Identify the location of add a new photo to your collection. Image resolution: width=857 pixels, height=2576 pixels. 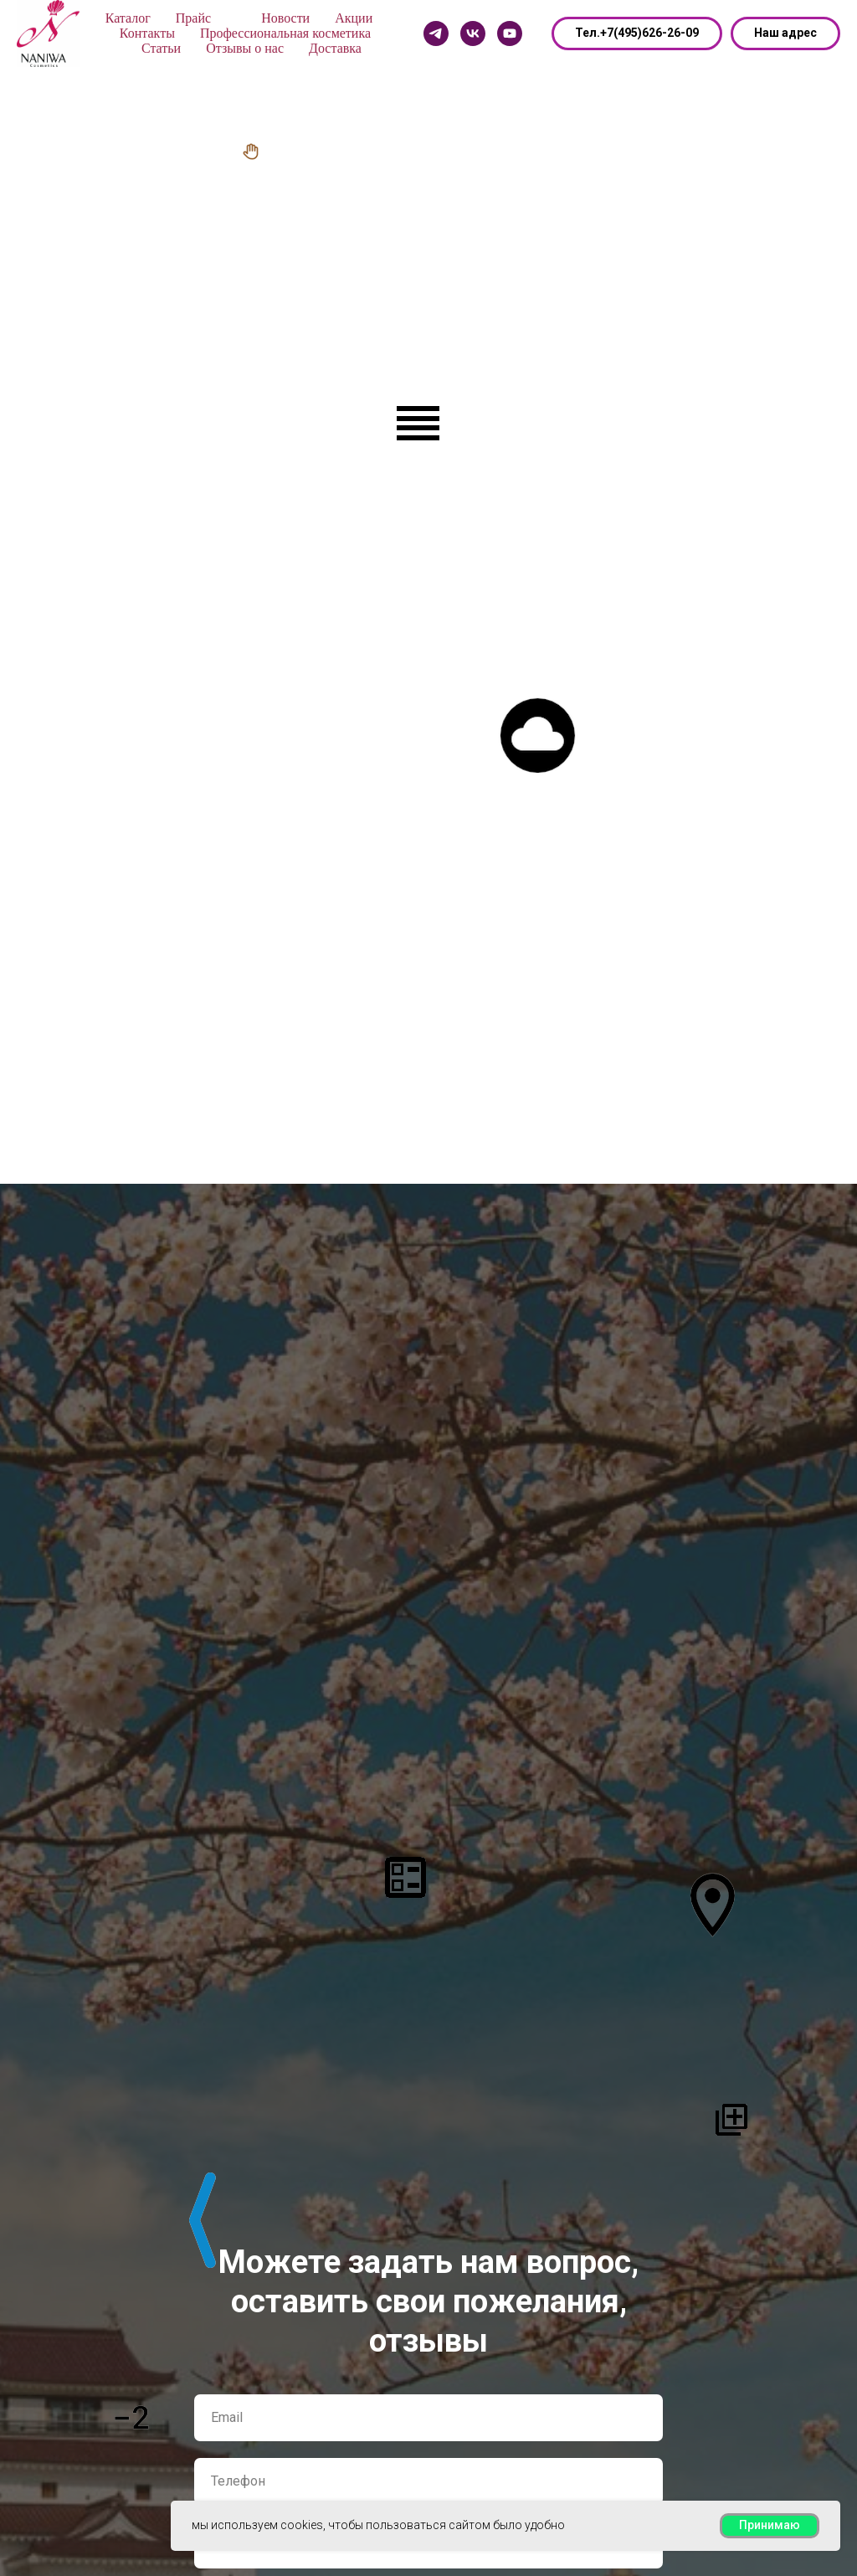
(731, 2120).